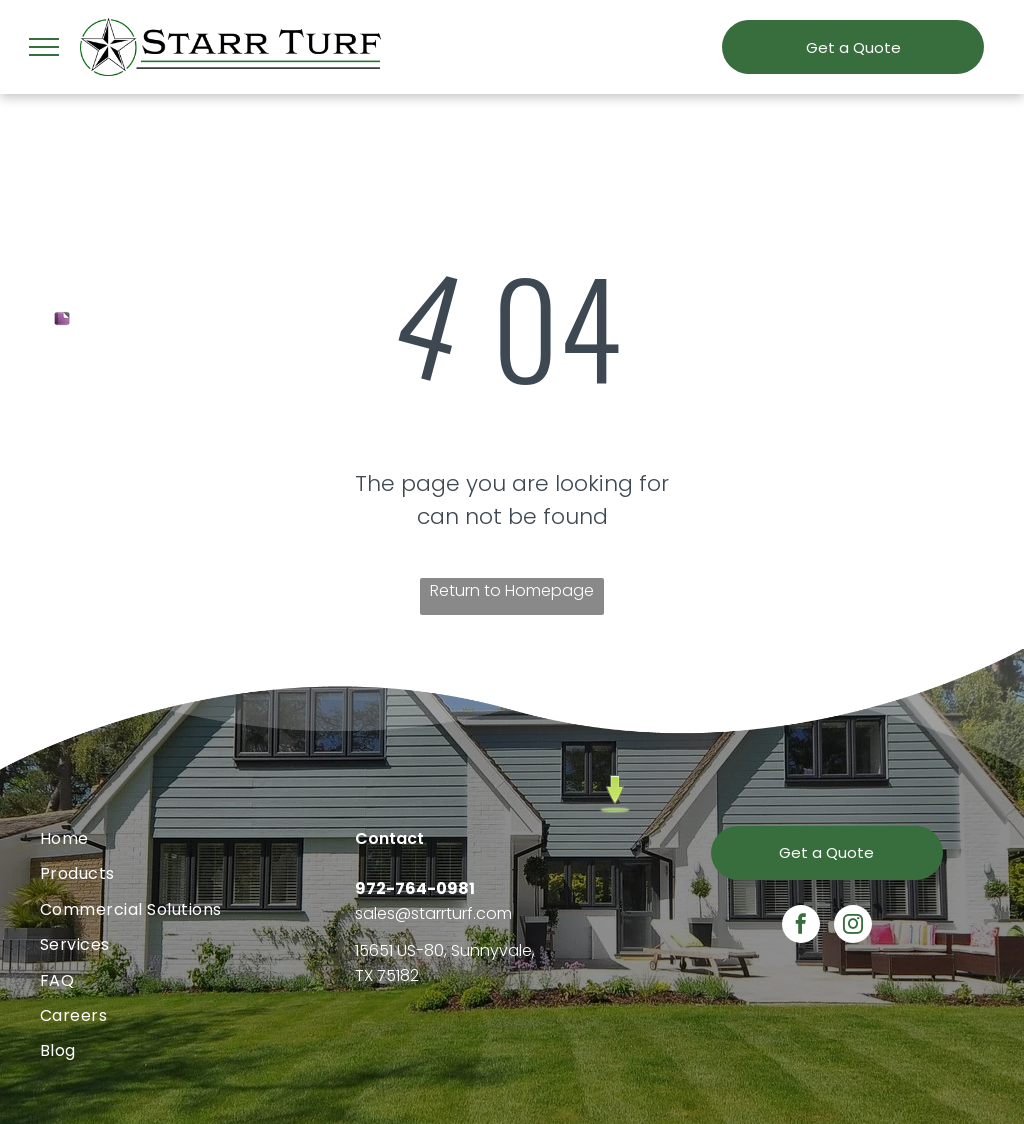 The width and height of the screenshot is (1024, 1124). Describe the element at coordinates (615, 790) in the screenshot. I see `save the current document` at that location.